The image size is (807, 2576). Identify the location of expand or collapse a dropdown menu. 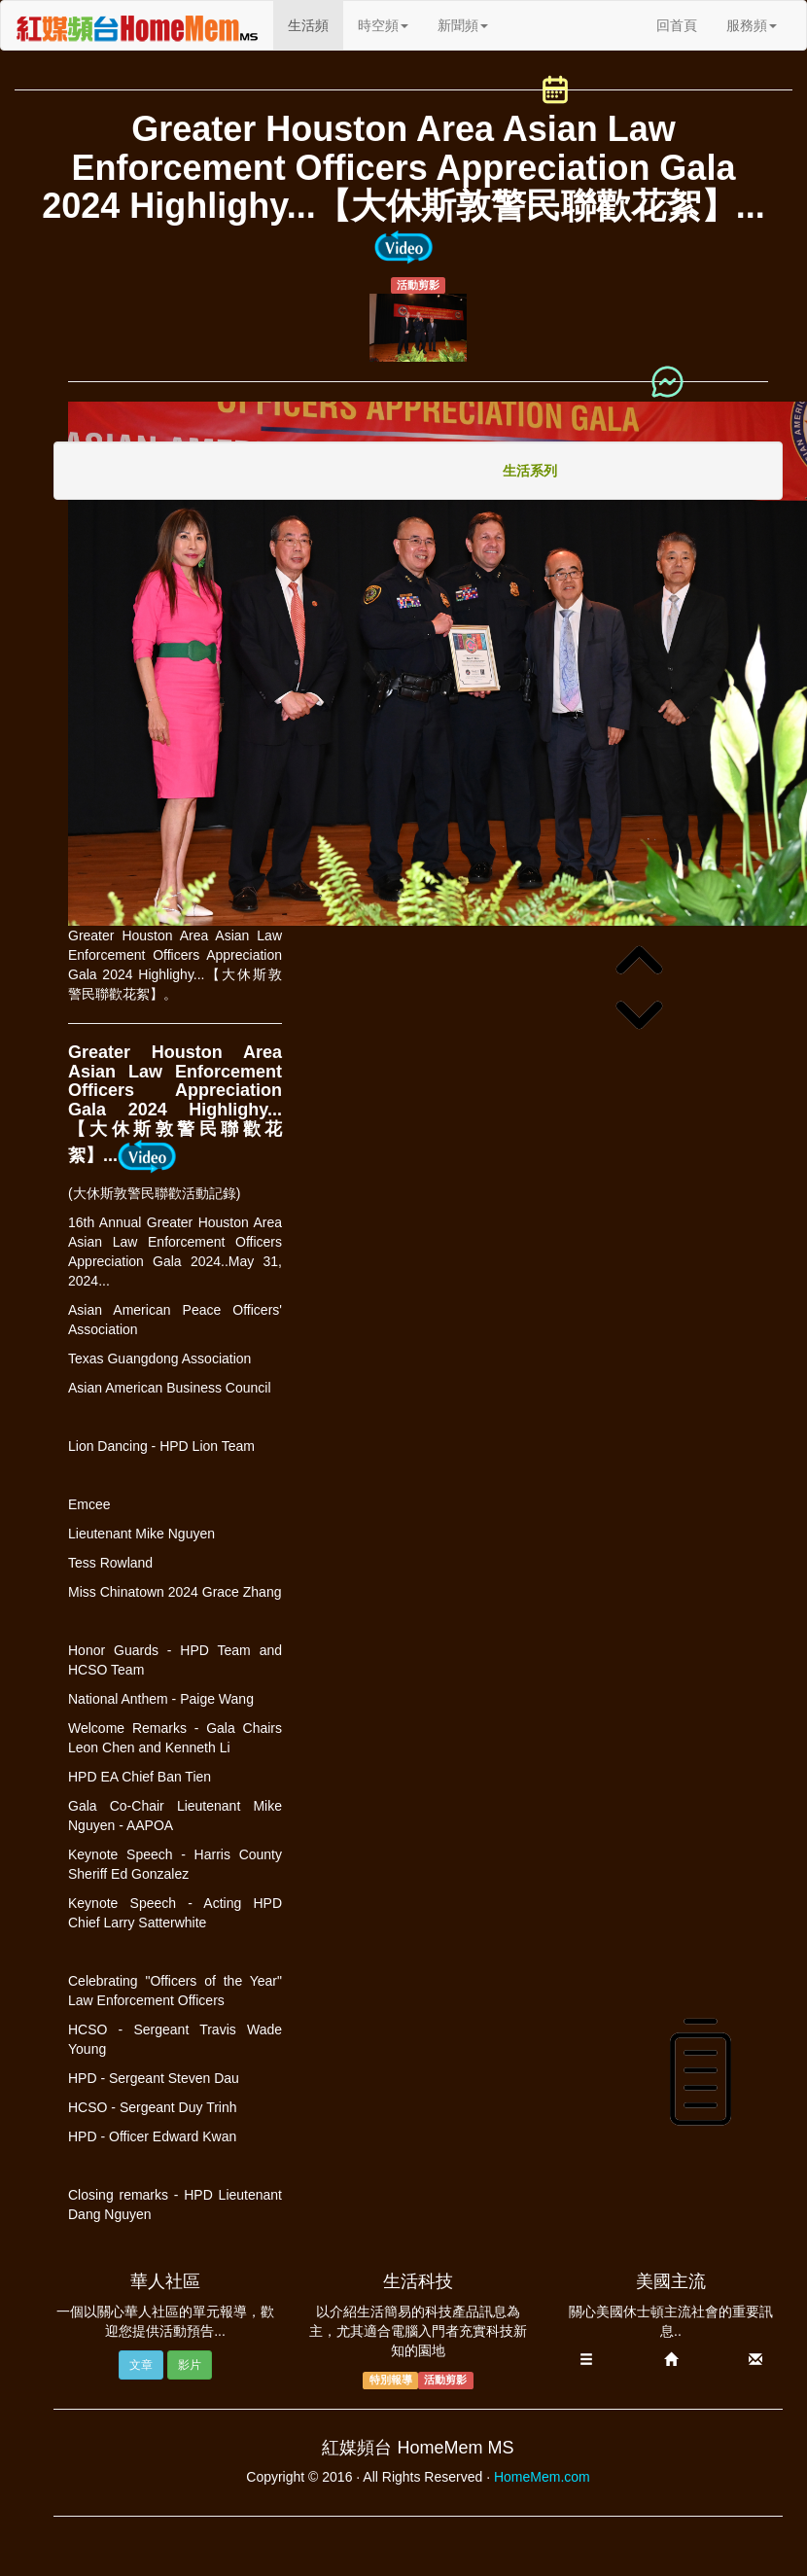
(639, 987).